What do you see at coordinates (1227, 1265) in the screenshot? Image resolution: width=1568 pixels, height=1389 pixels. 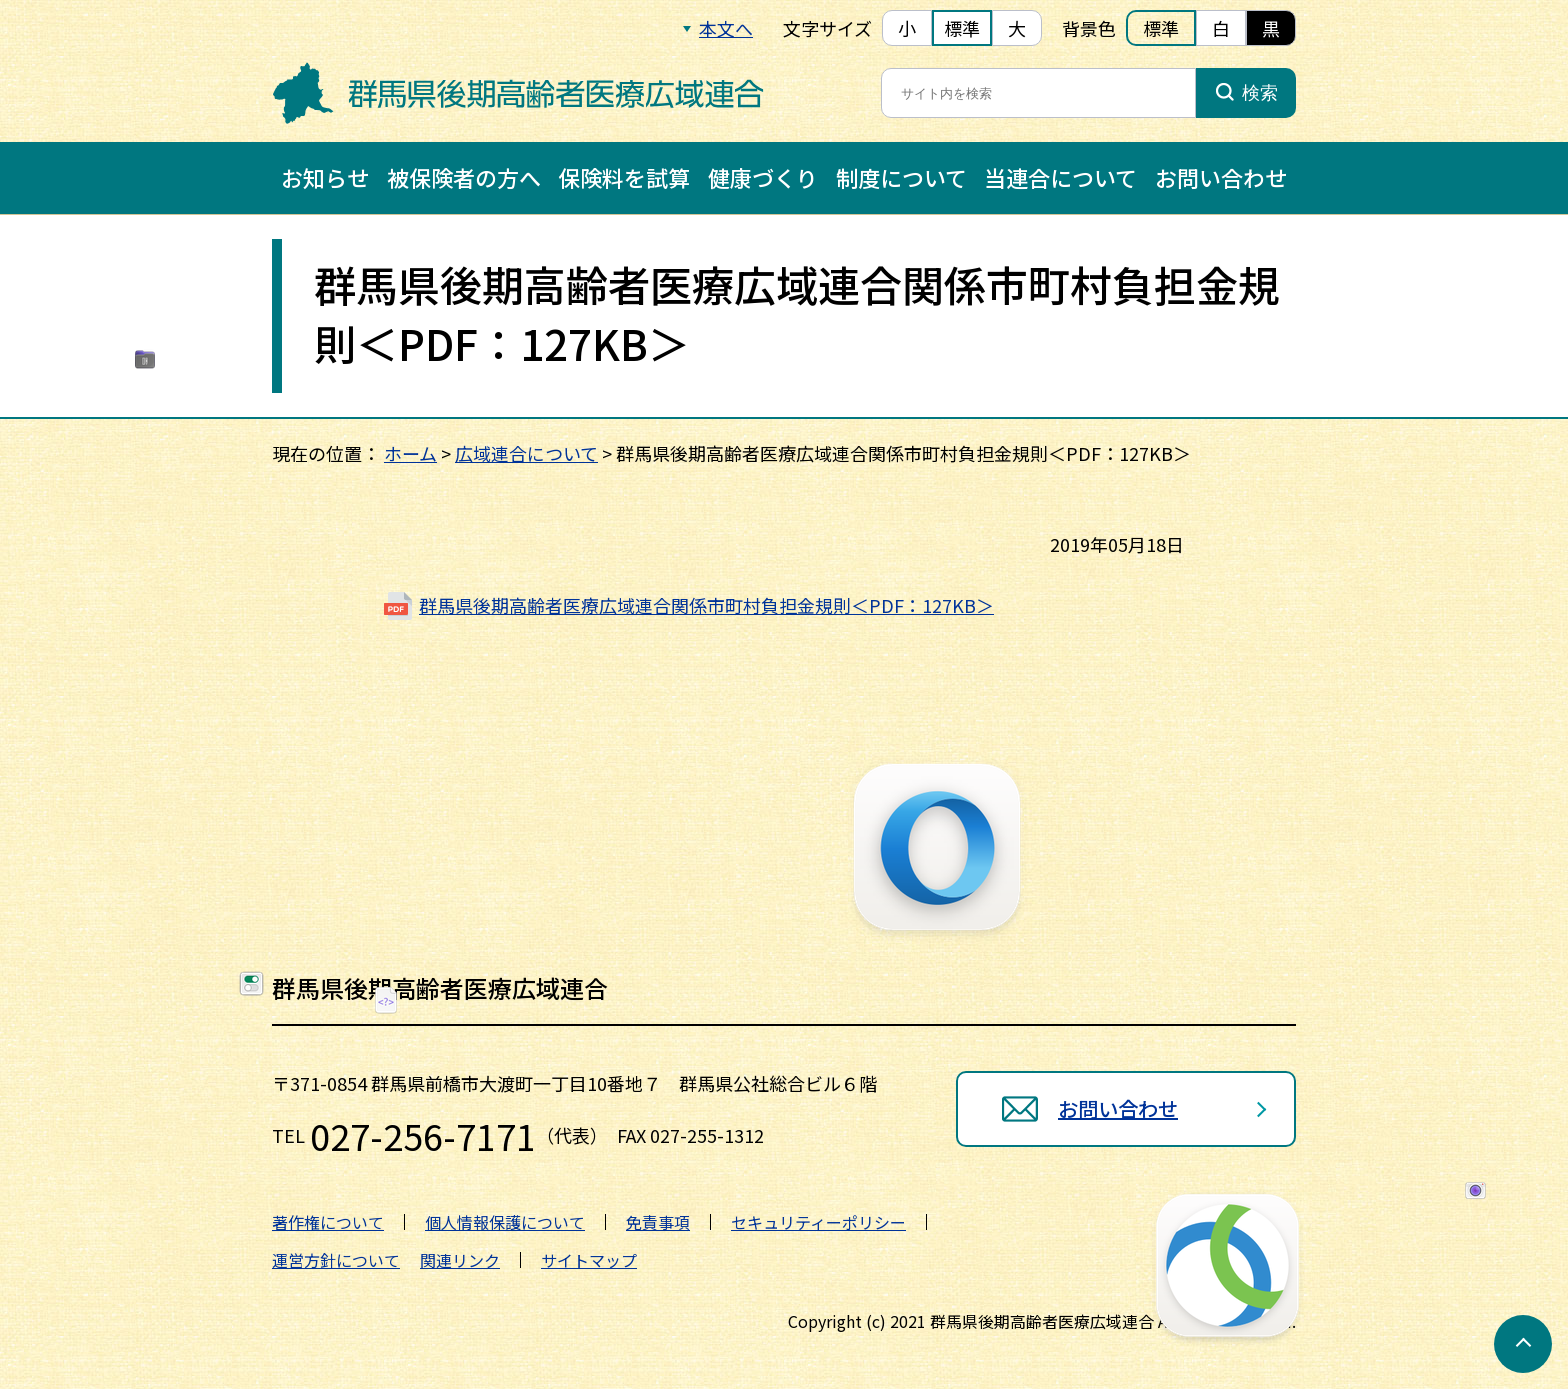 I see `open cisco anyconnect vpn client` at bounding box center [1227, 1265].